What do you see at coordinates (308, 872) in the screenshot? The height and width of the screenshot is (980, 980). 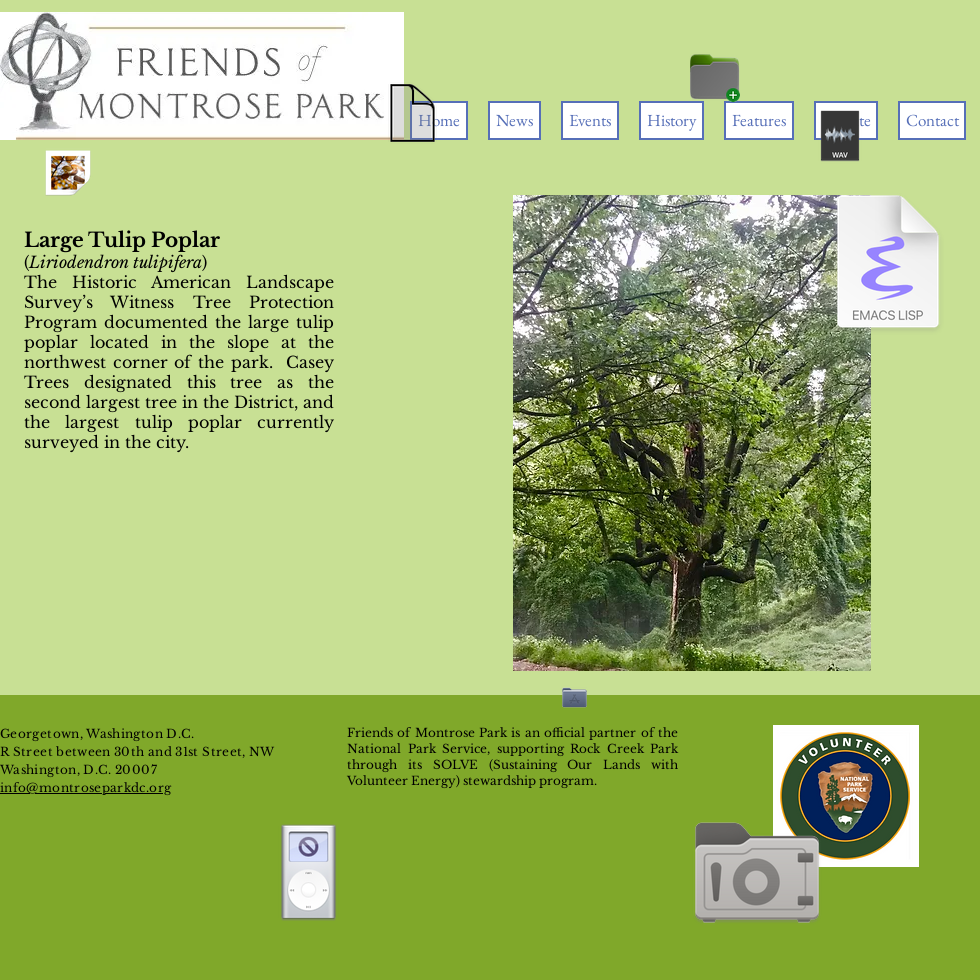 I see `iPod mini device icon` at bounding box center [308, 872].